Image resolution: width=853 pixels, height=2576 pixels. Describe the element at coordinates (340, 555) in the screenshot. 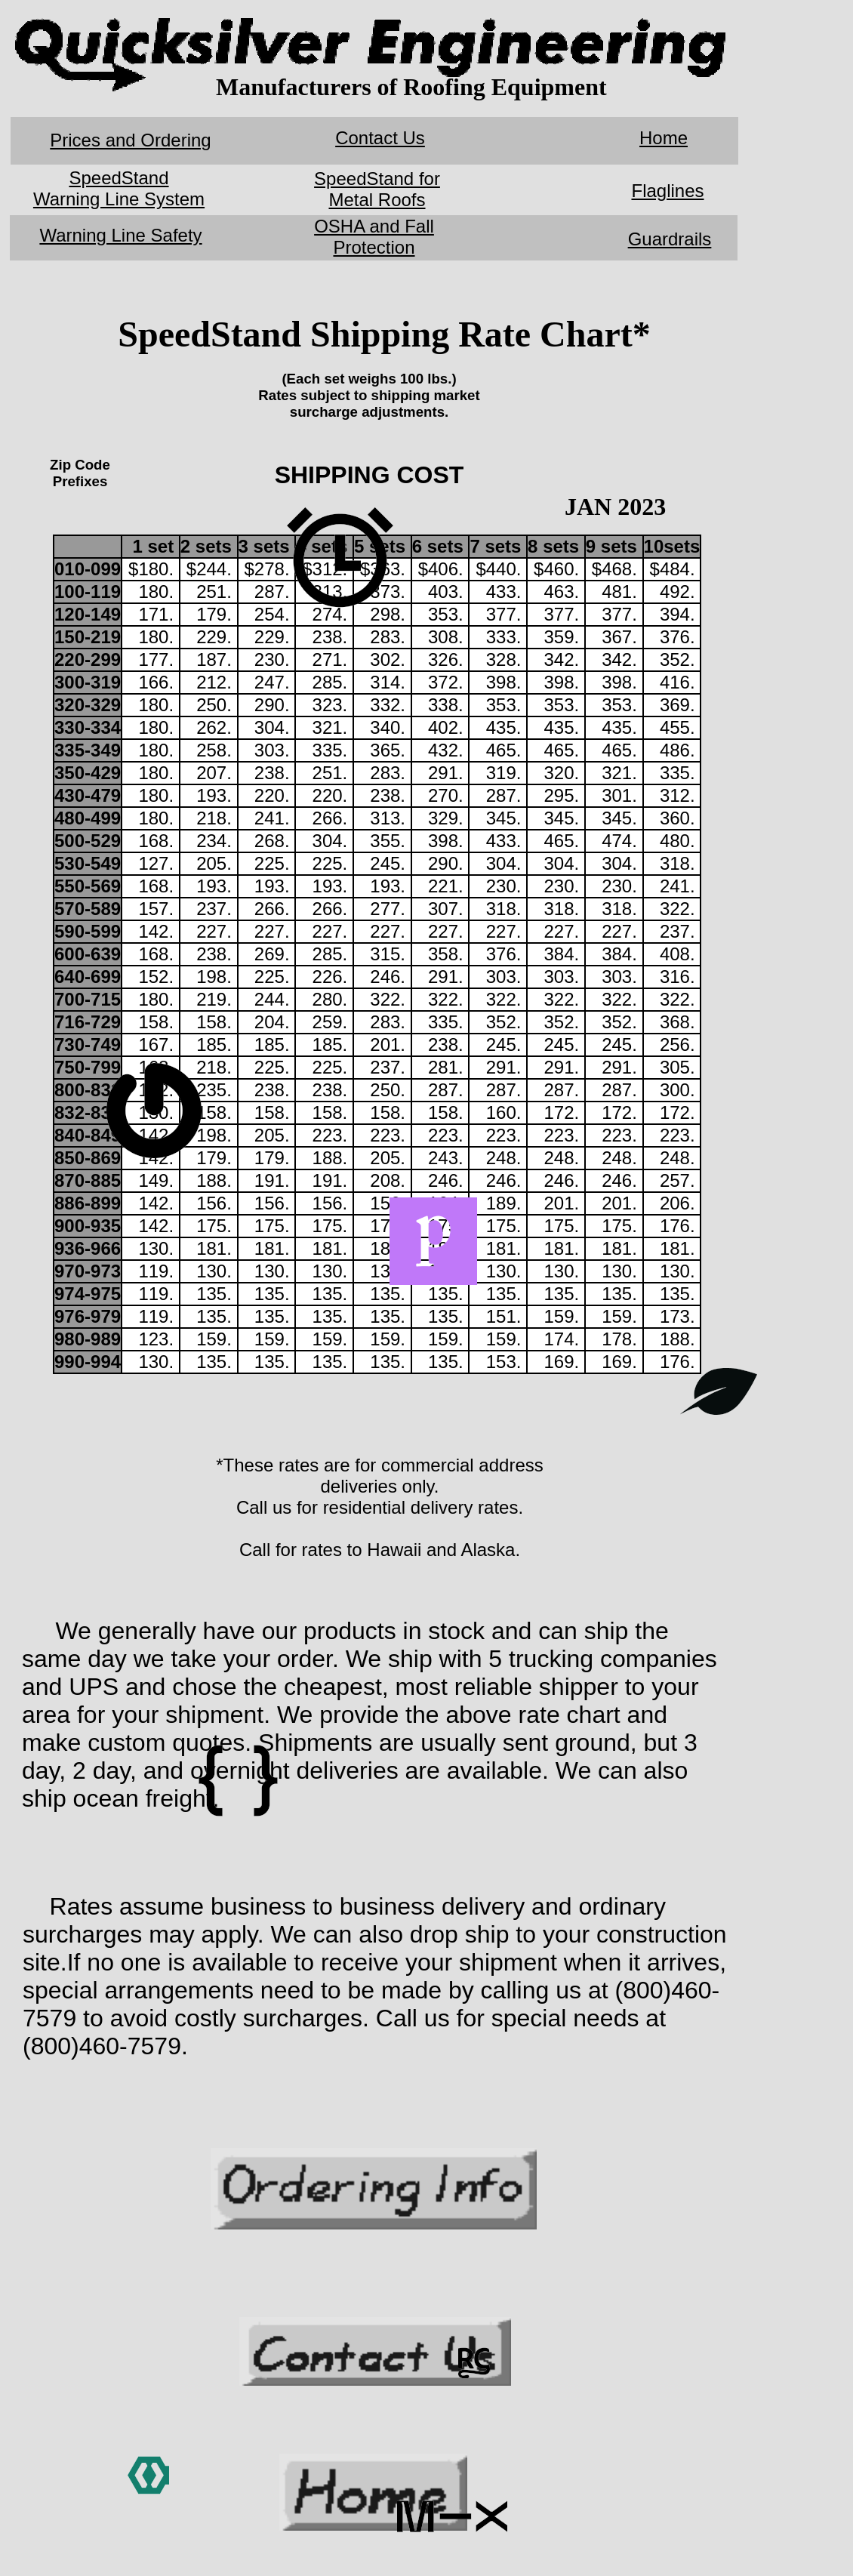

I see `set or manage alarms` at that location.